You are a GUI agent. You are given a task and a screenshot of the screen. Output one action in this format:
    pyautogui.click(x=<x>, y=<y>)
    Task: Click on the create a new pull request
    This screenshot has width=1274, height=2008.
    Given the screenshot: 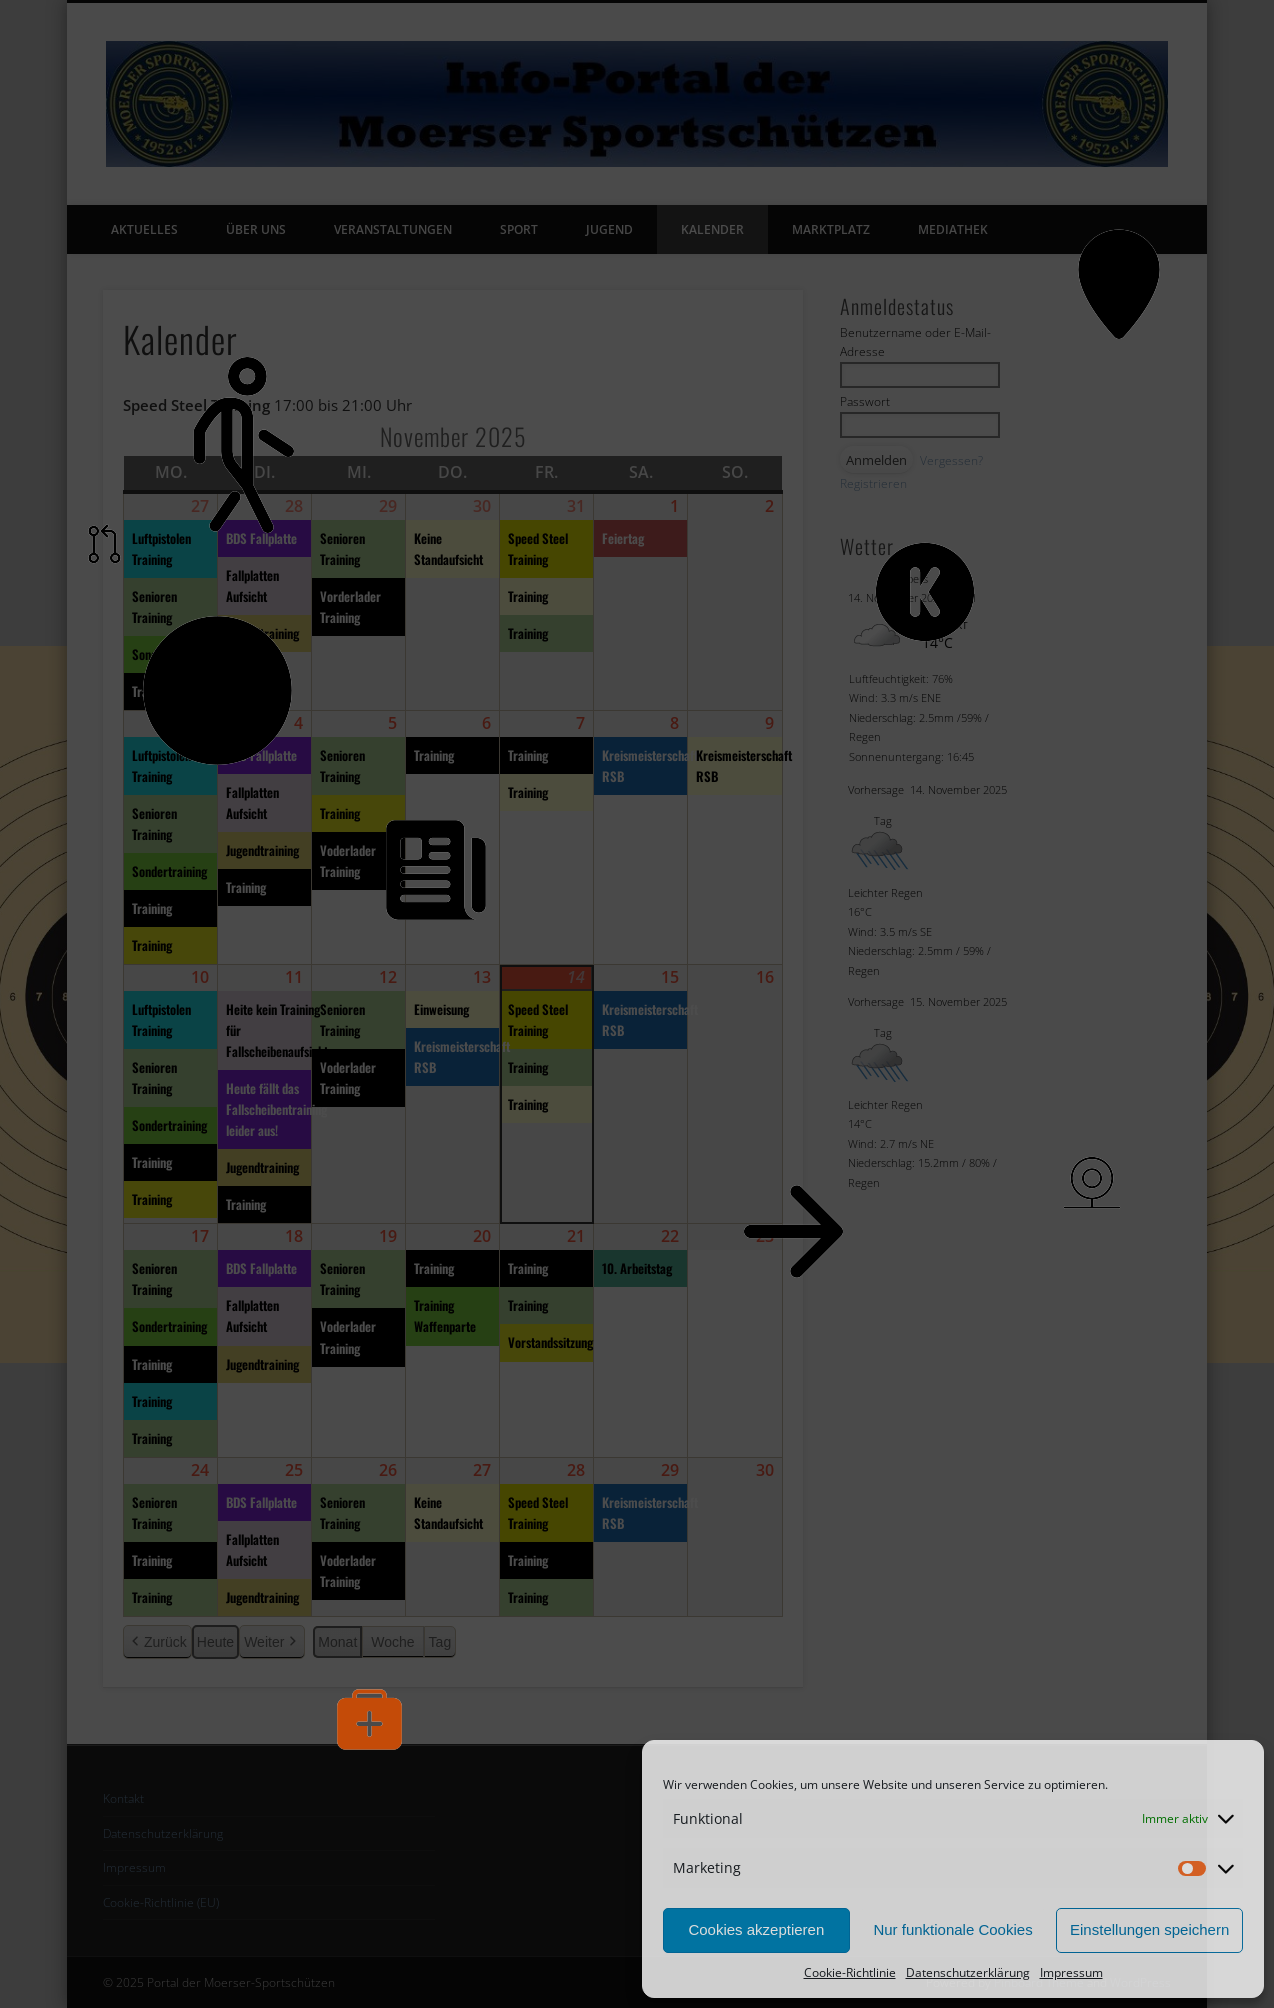 What is the action you would take?
    pyautogui.click(x=104, y=544)
    